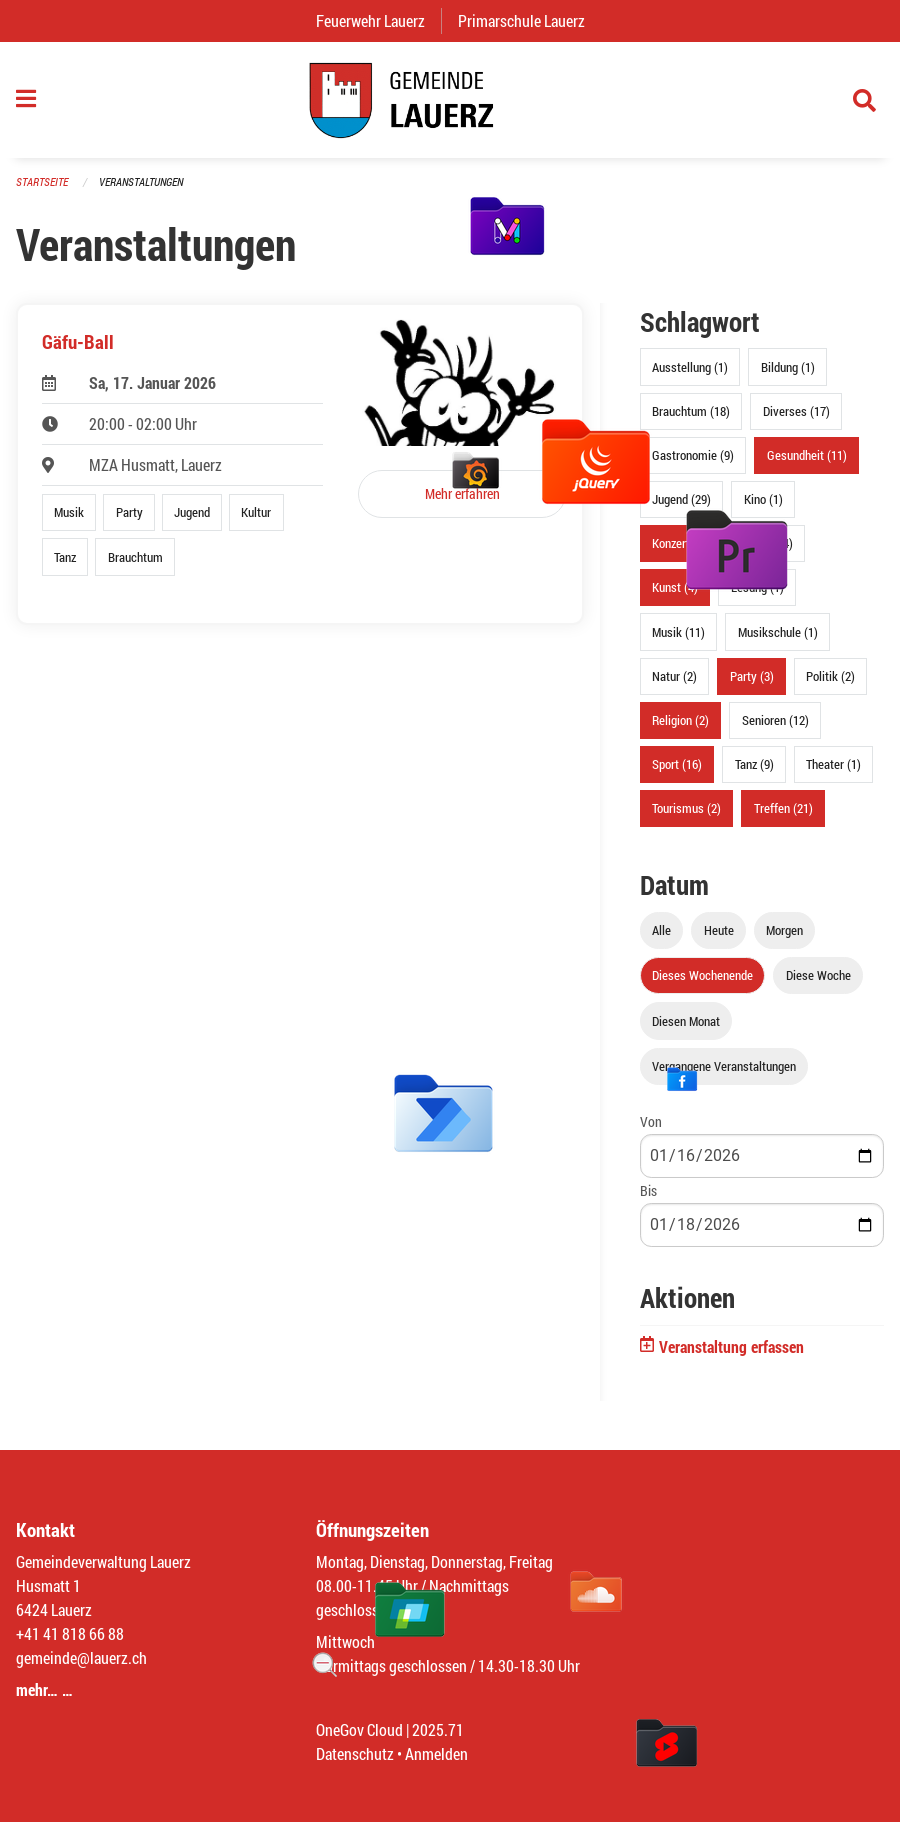 The image size is (900, 1822). I want to click on open wondershare mockitt project files, so click(507, 228).